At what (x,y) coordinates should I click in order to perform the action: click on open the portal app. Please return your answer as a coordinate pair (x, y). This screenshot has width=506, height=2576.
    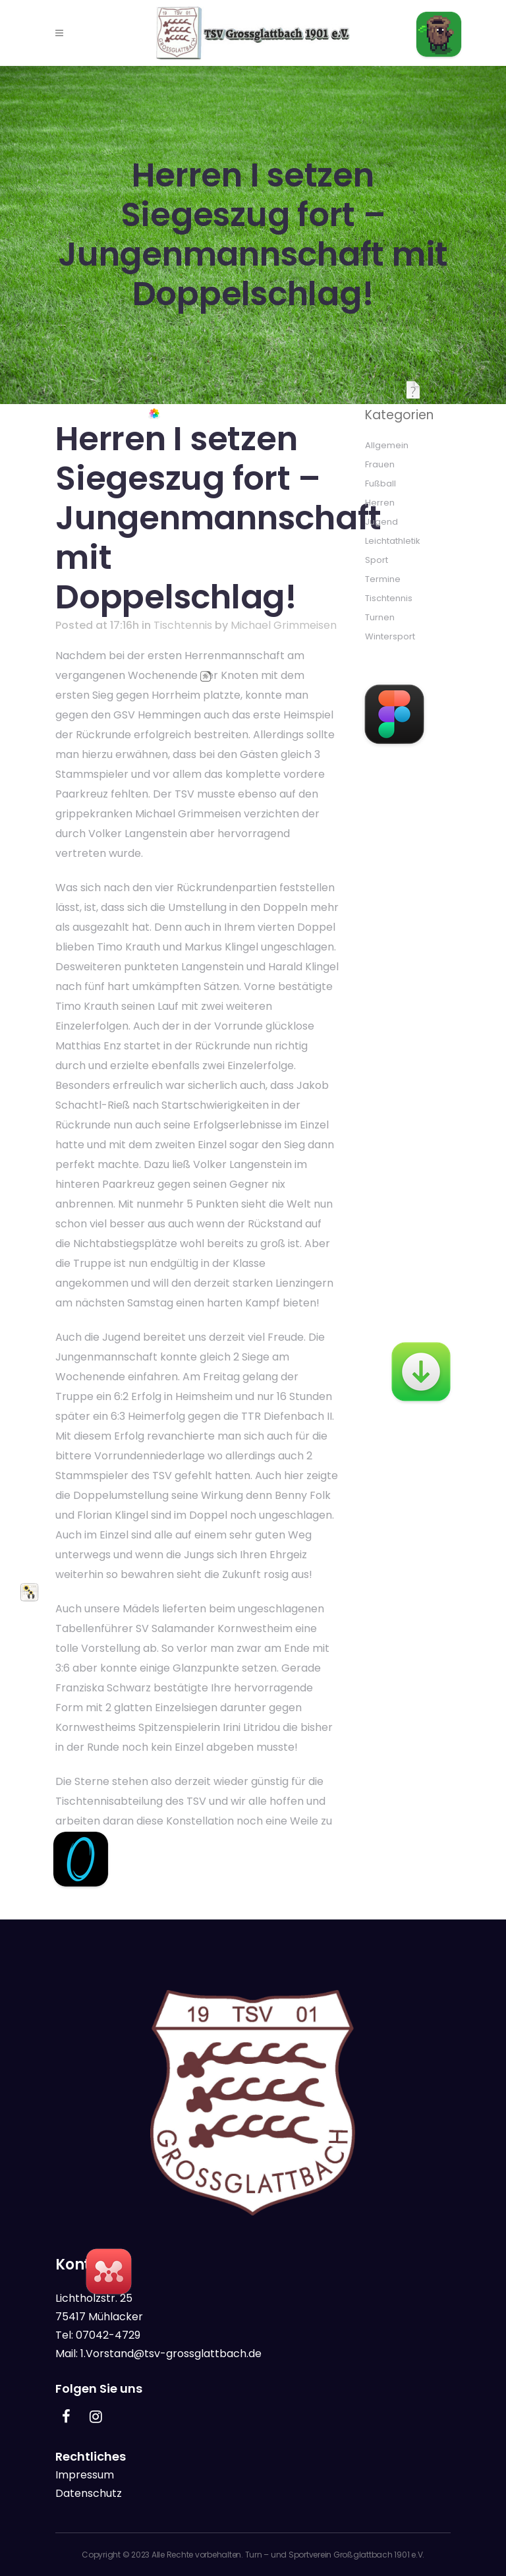
    Looking at the image, I should click on (80, 1859).